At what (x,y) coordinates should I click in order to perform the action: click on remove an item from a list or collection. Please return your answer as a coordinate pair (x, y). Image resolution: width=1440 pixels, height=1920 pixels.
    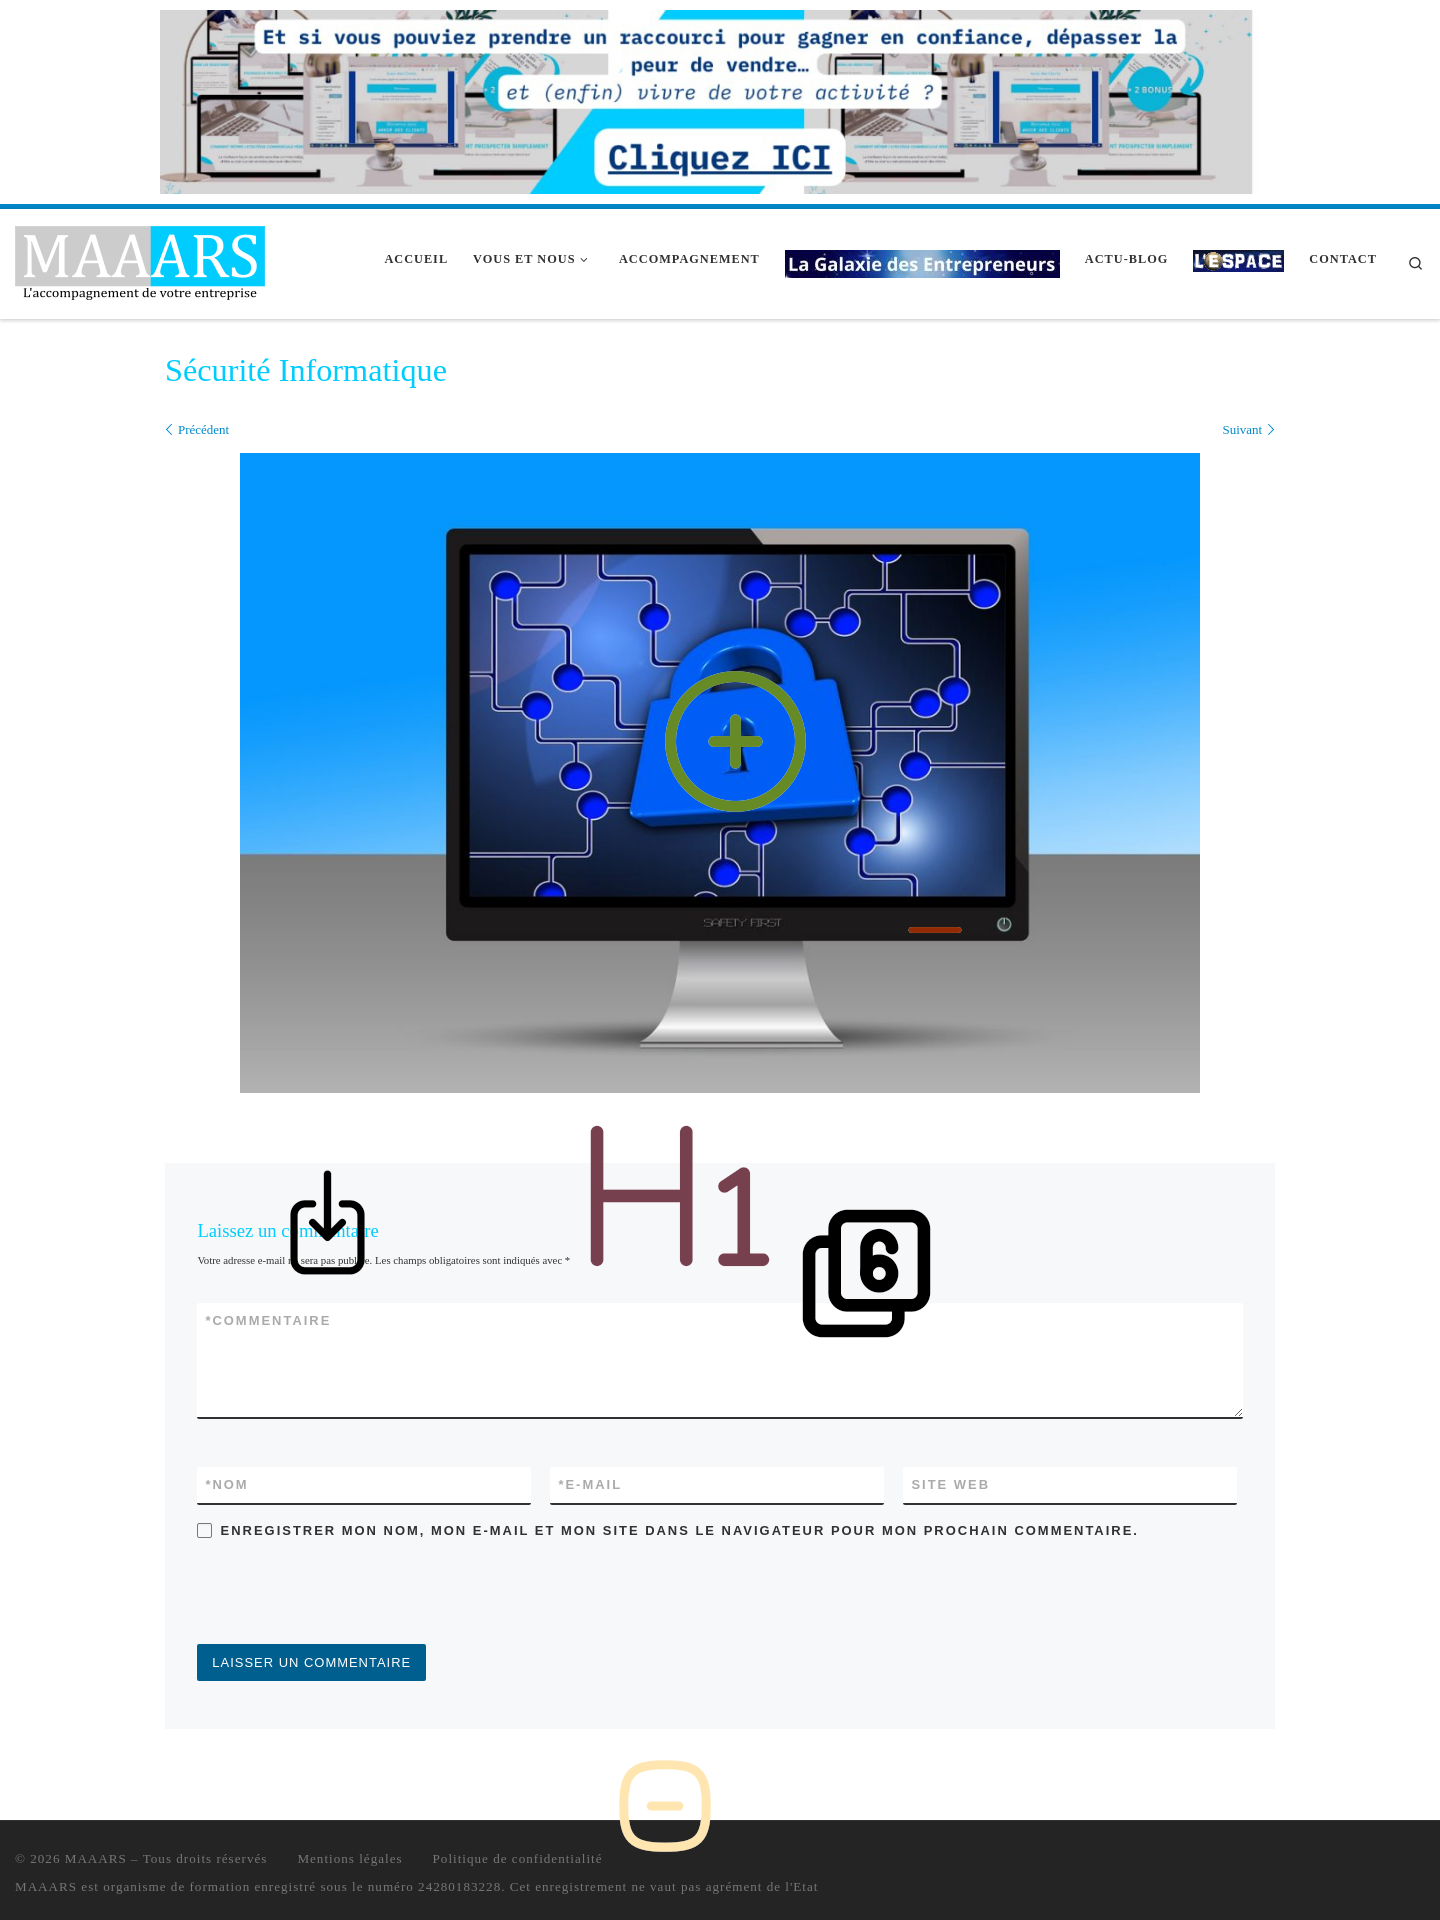
    Looking at the image, I should click on (665, 1806).